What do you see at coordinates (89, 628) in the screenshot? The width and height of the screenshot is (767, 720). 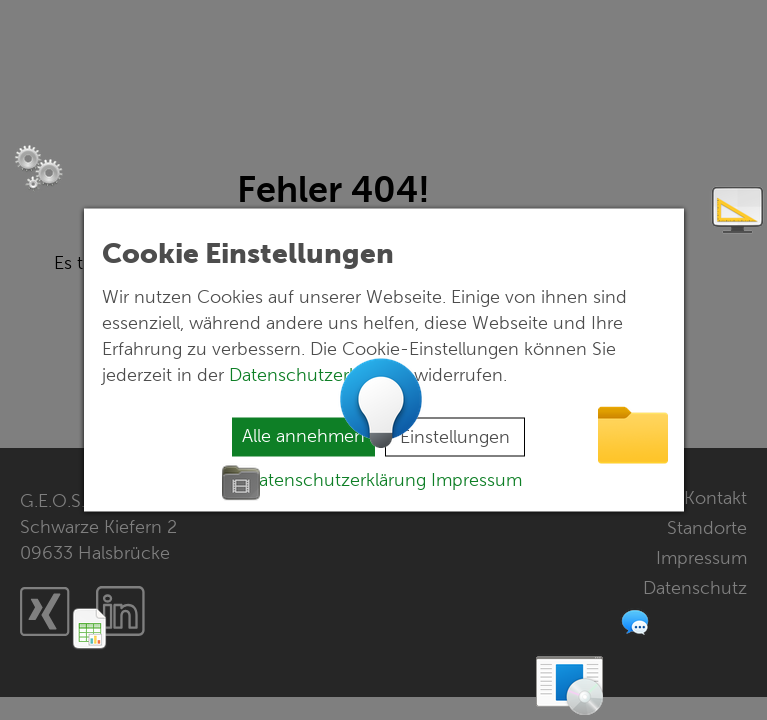 I see `spreadsheet file type indicator` at bounding box center [89, 628].